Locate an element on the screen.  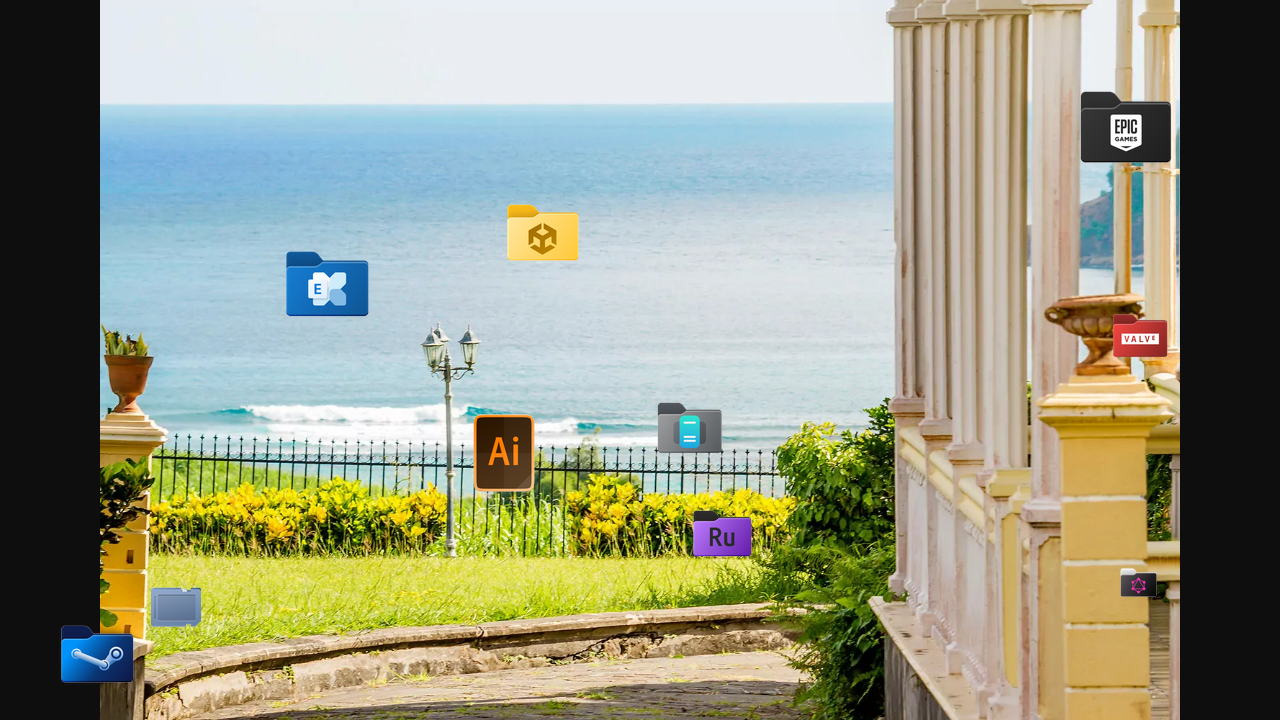
open folder containing Adobe Rush project files is located at coordinates (722, 535).